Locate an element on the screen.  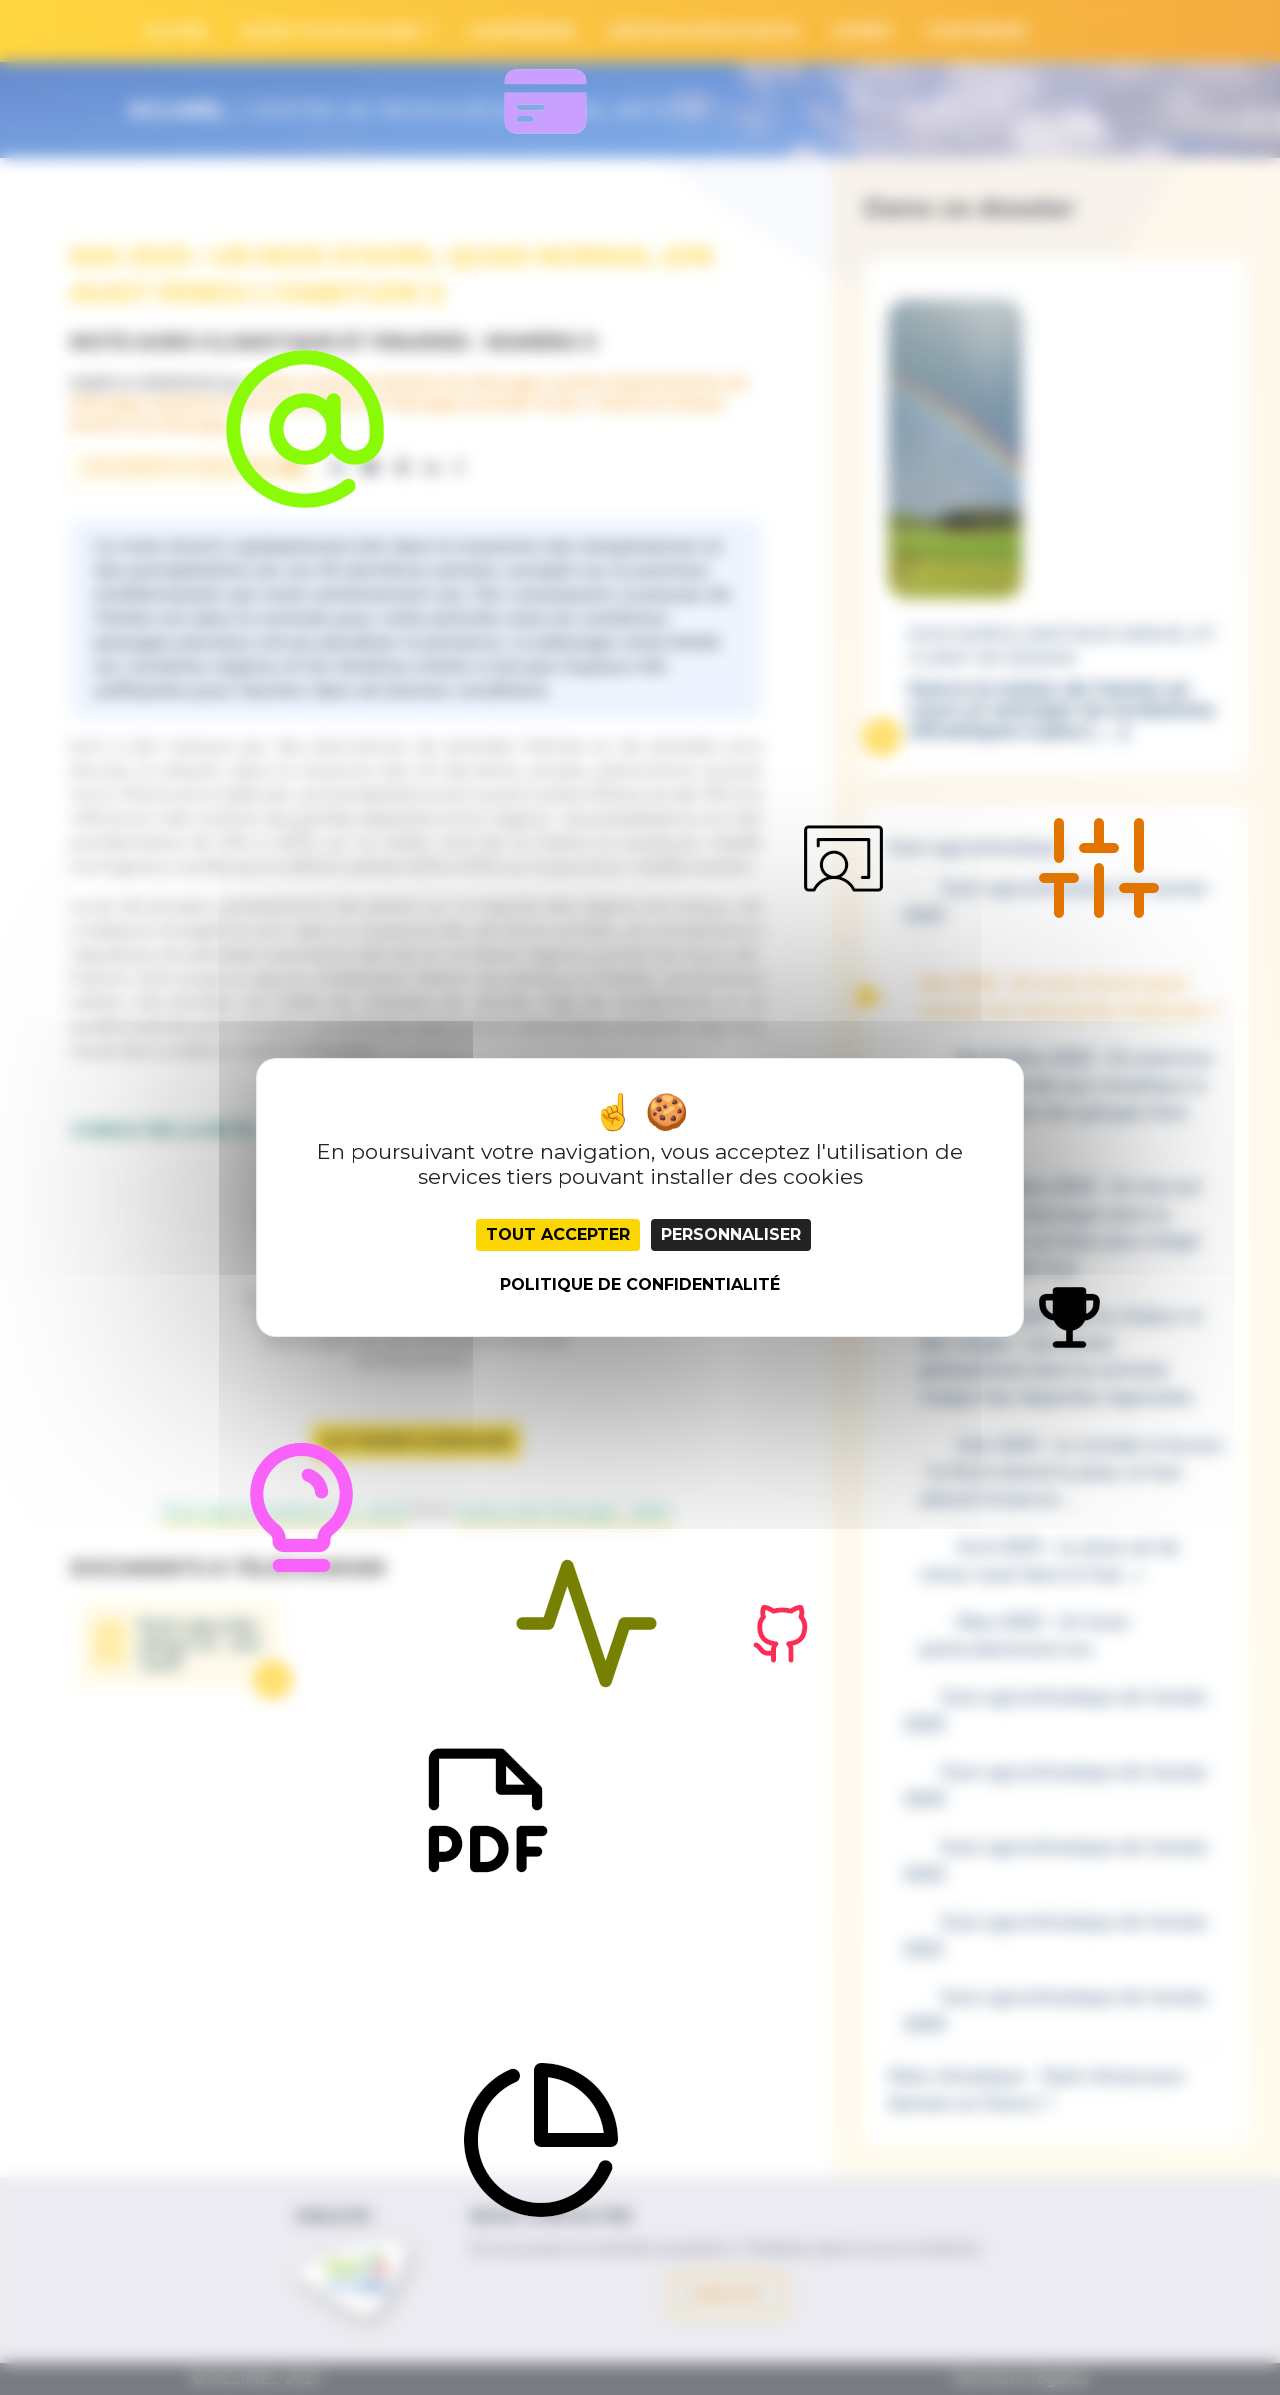
view or open a PDF document is located at coordinates (485, 1815).